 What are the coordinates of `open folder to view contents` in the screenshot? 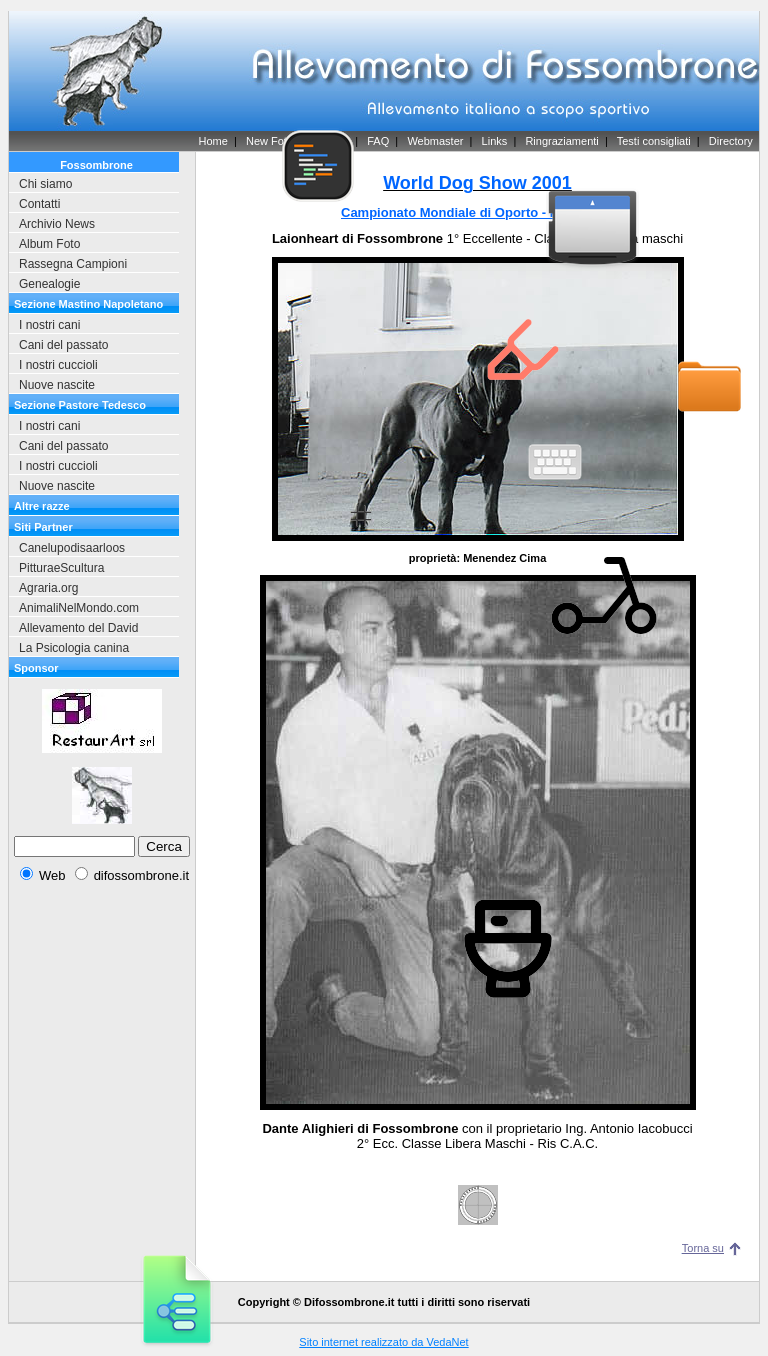 It's located at (709, 386).